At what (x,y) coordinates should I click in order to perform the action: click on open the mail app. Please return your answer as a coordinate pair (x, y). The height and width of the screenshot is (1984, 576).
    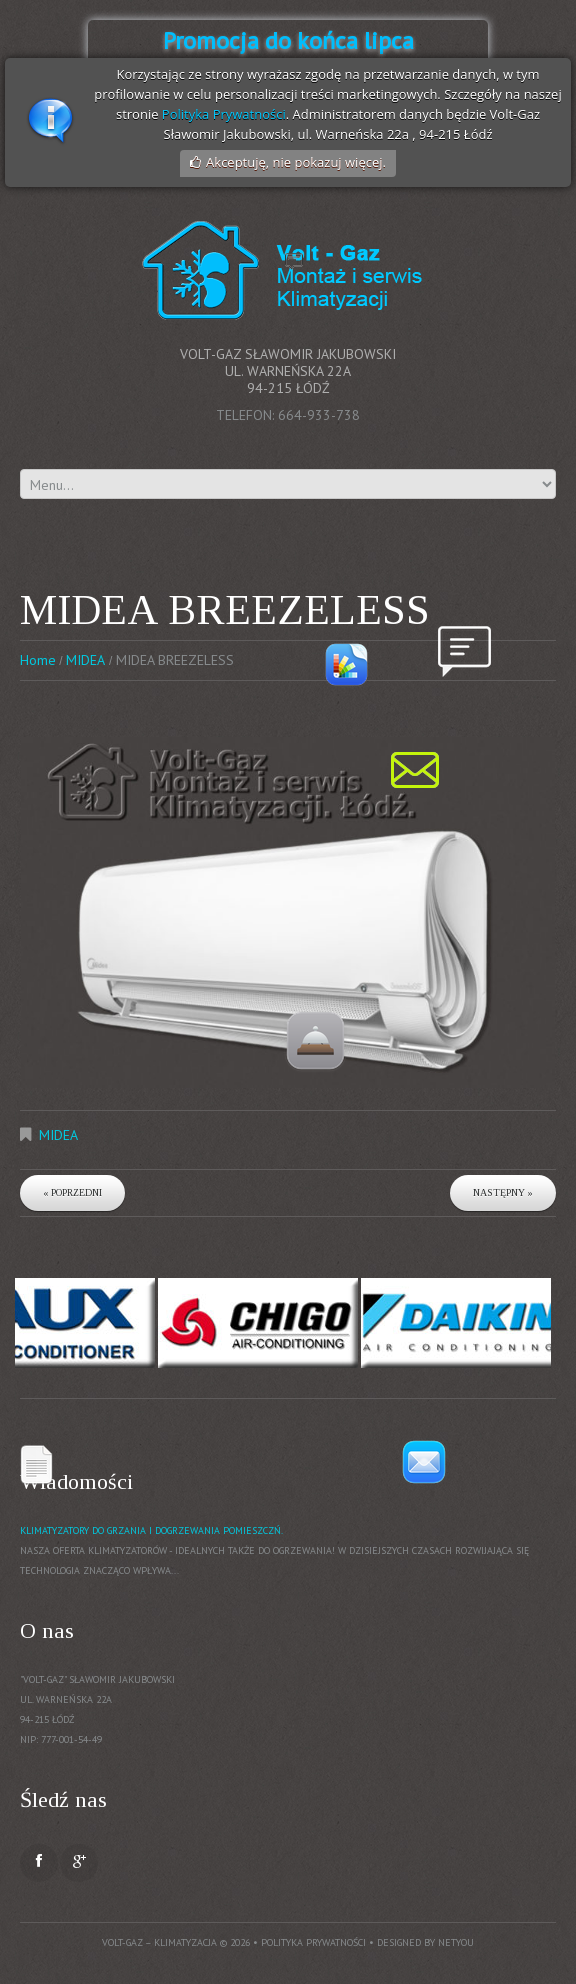
    Looking at the image, I should click on (424, 1462).